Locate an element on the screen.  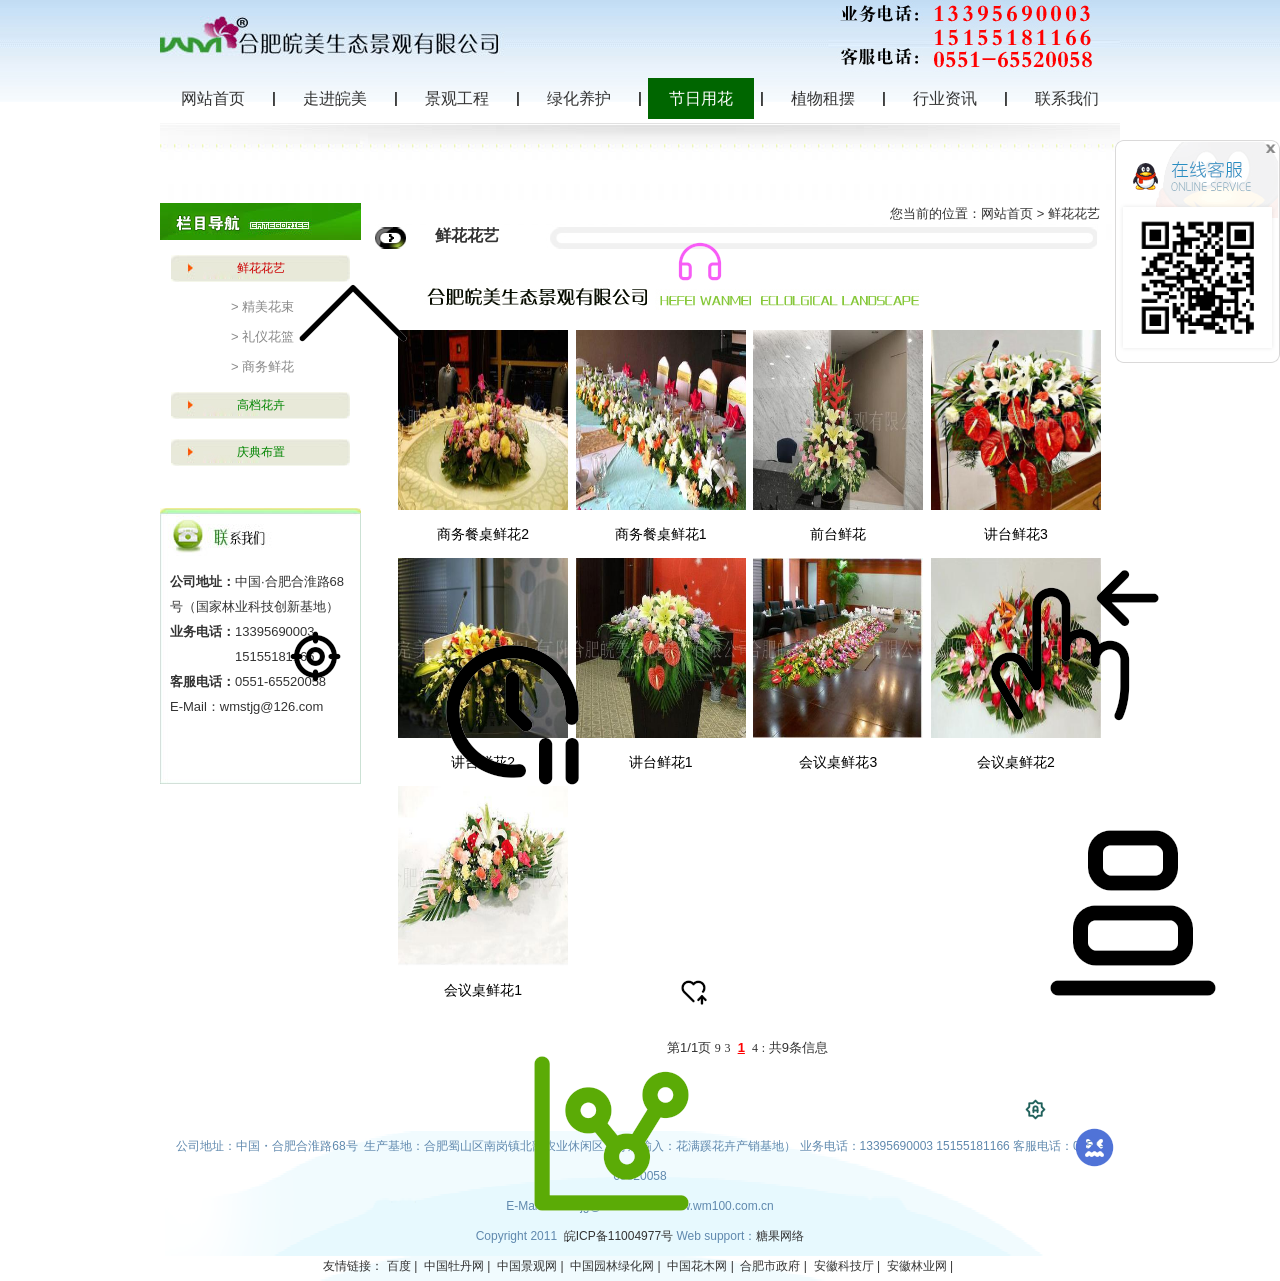
align objects to the bottom edge is located at coordinates (1133, 913).